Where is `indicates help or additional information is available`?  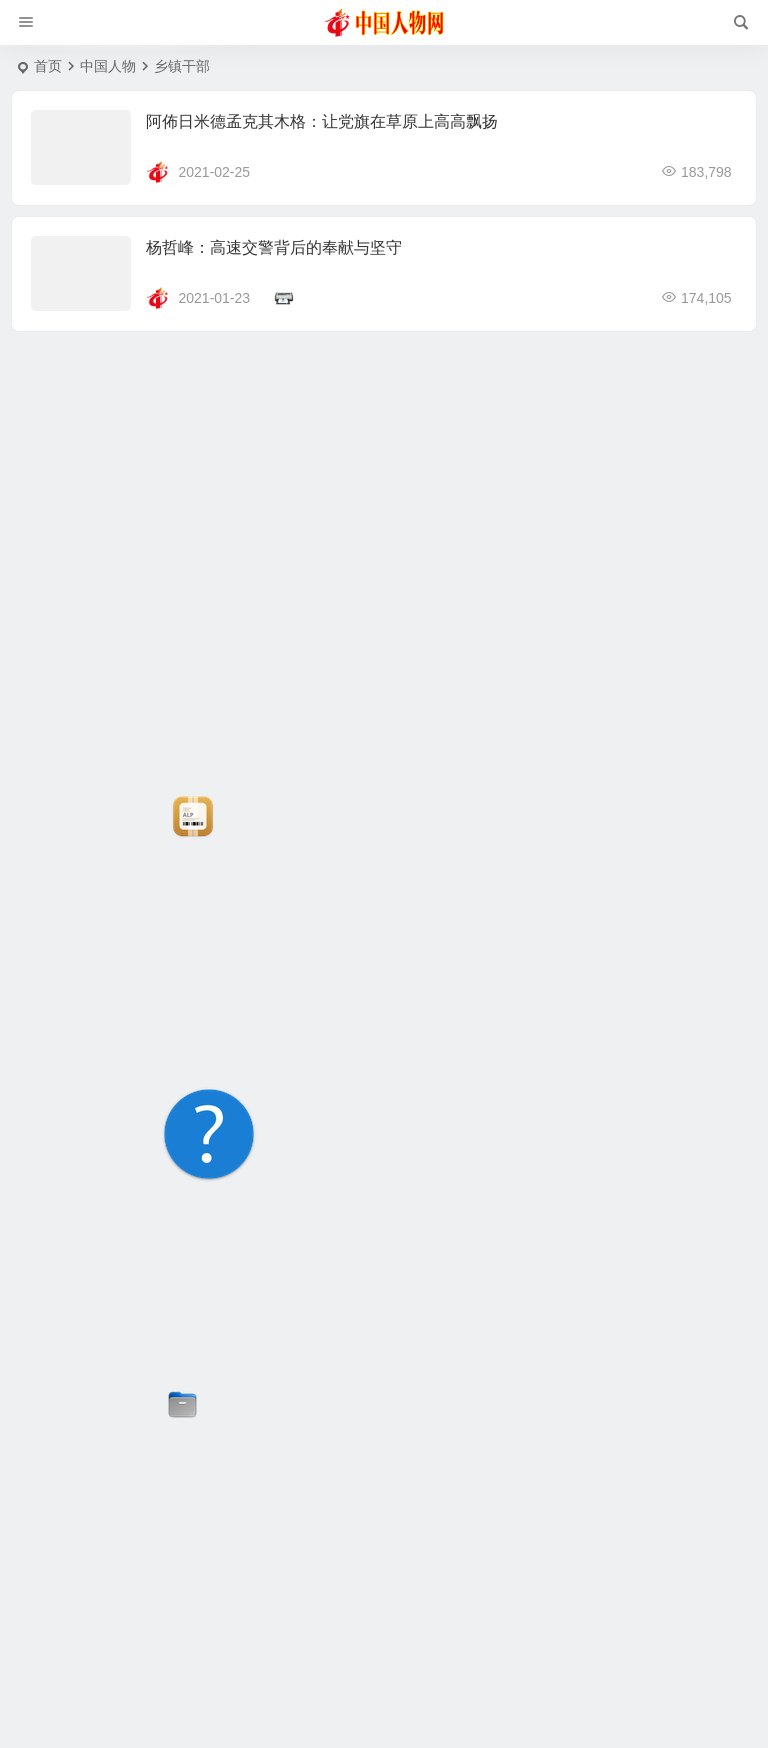 indicates help or additional information is available is located at coordinates (209, 1134).